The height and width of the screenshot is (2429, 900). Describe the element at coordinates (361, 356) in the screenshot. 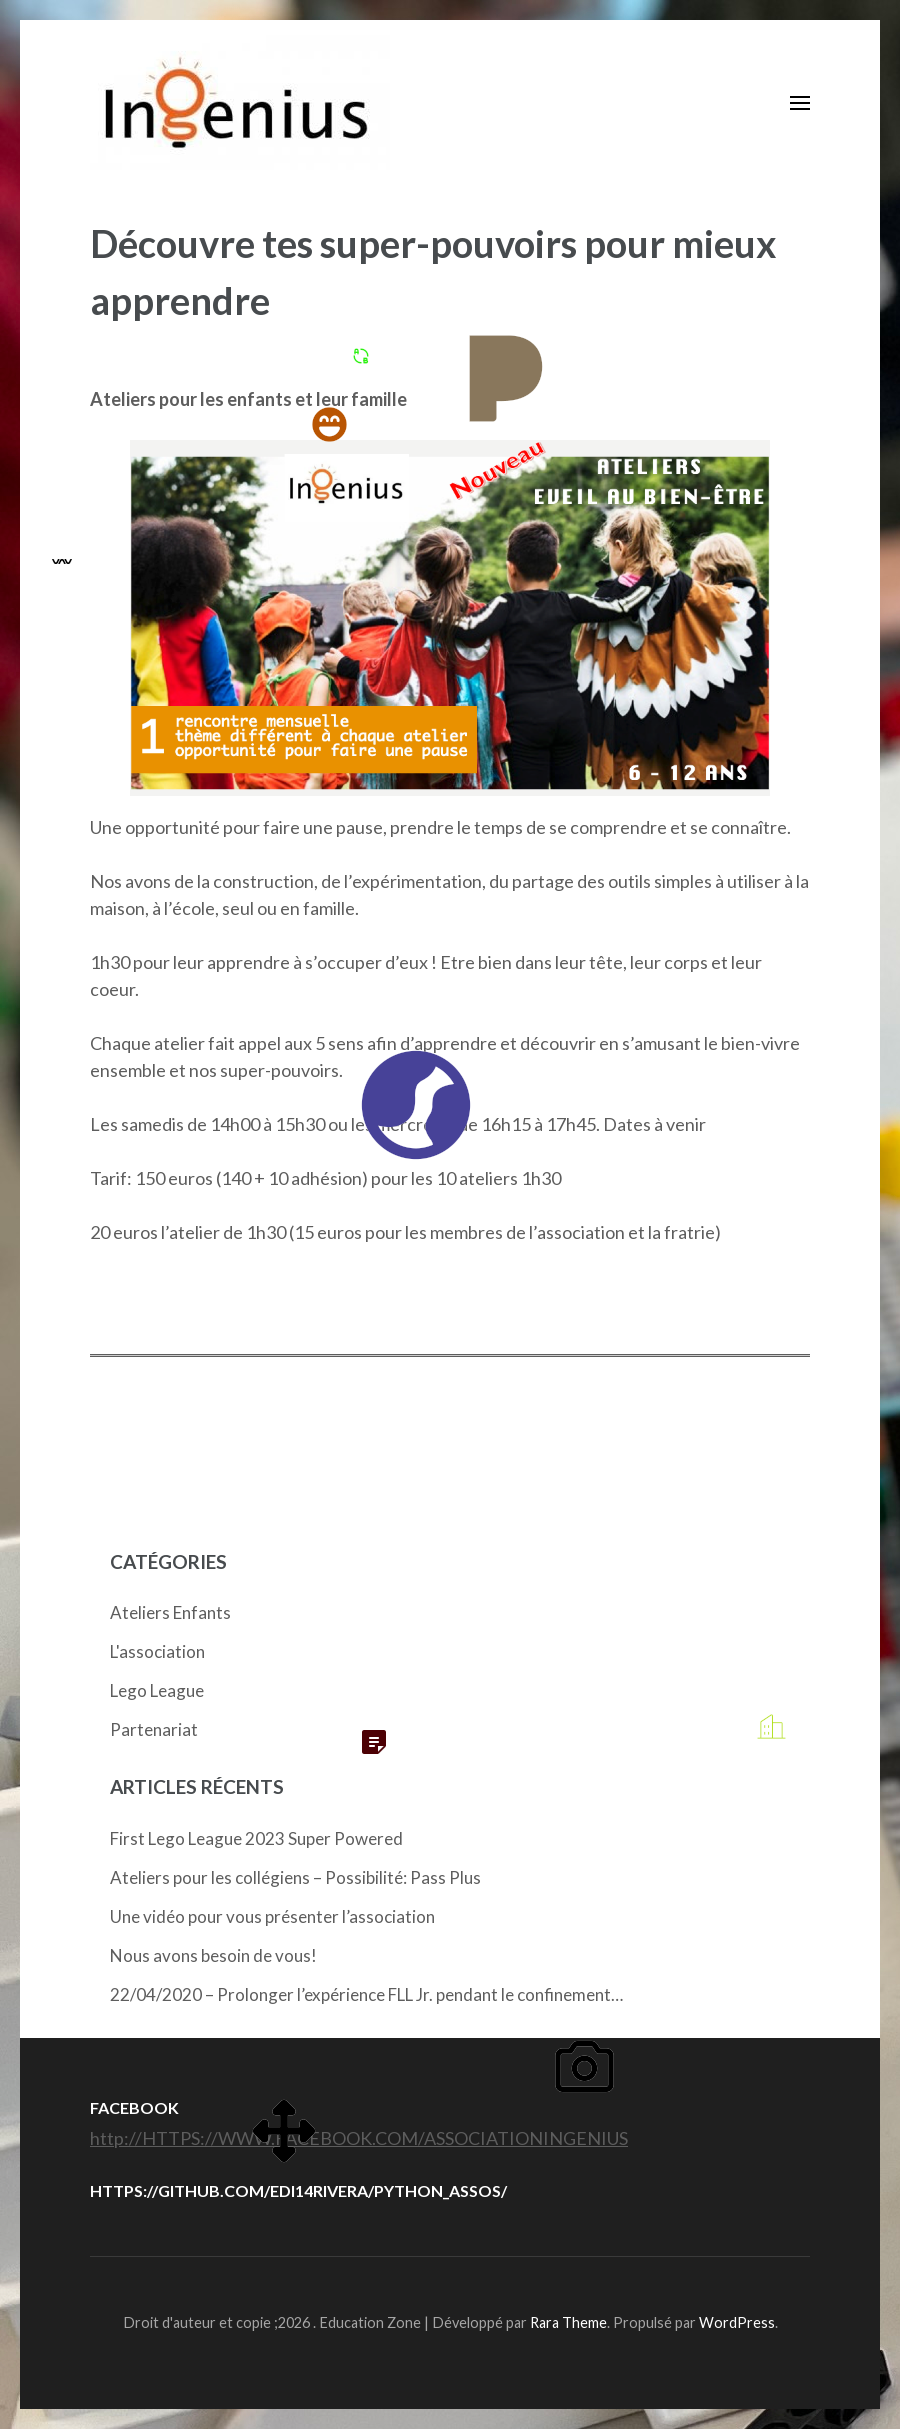

I see `switch between option A and option B` at that location.